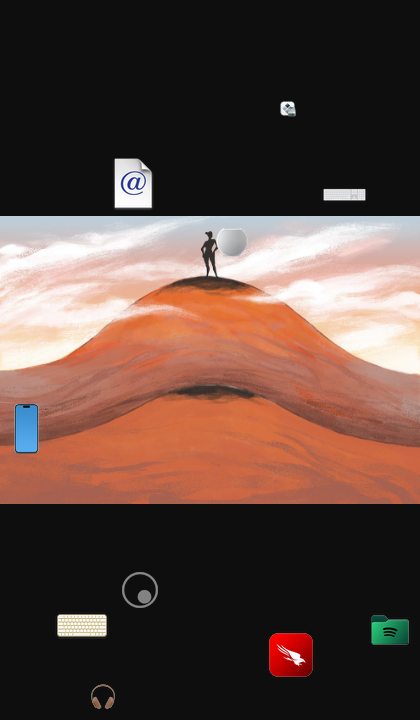 The height and width of the screenshot is (720, 420). I want to click on indicates a connected iPhone 14 Pro device, so click(26, 429).